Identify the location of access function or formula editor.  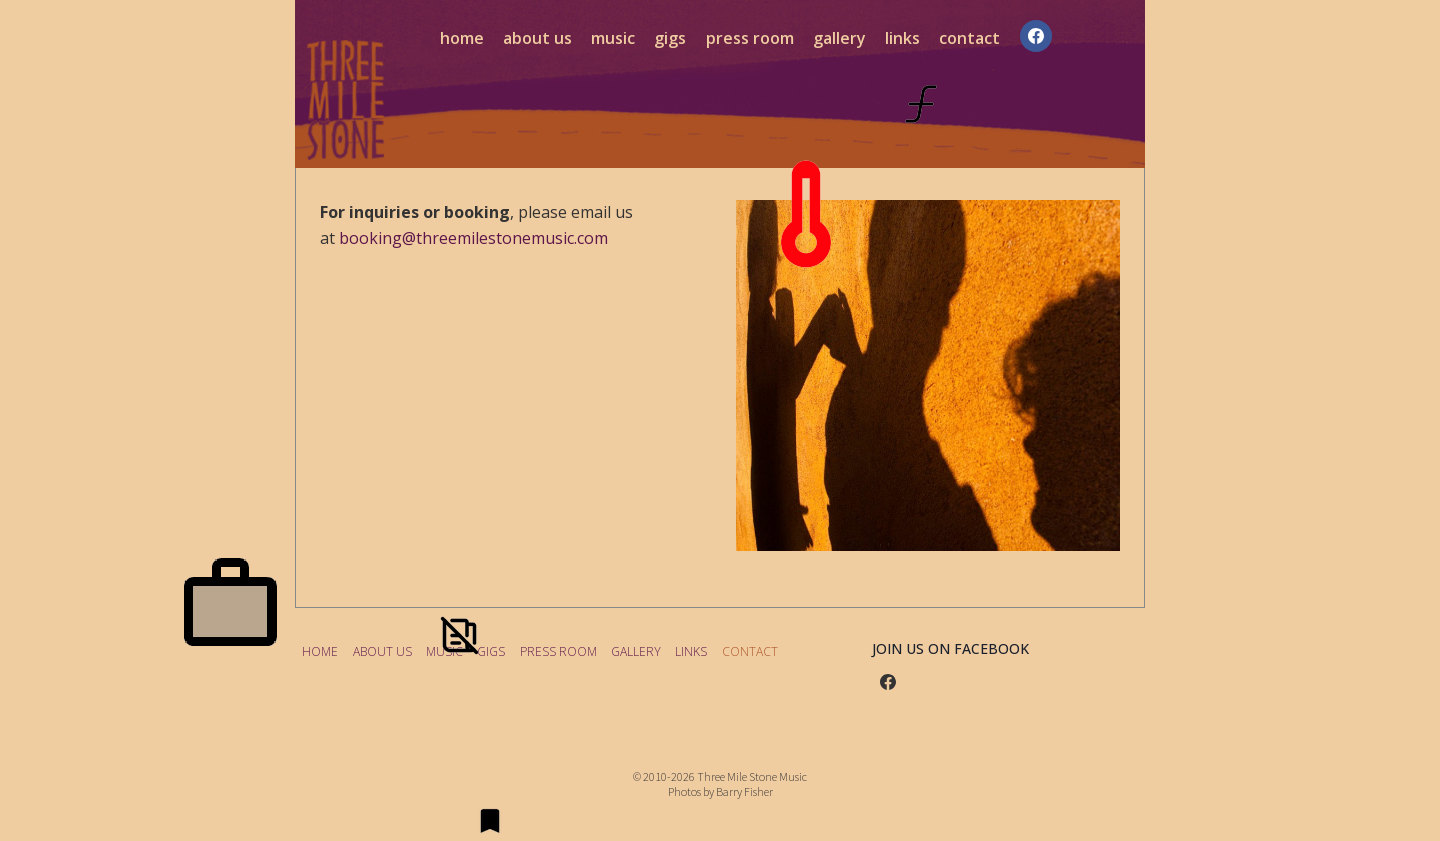
(921, 104).